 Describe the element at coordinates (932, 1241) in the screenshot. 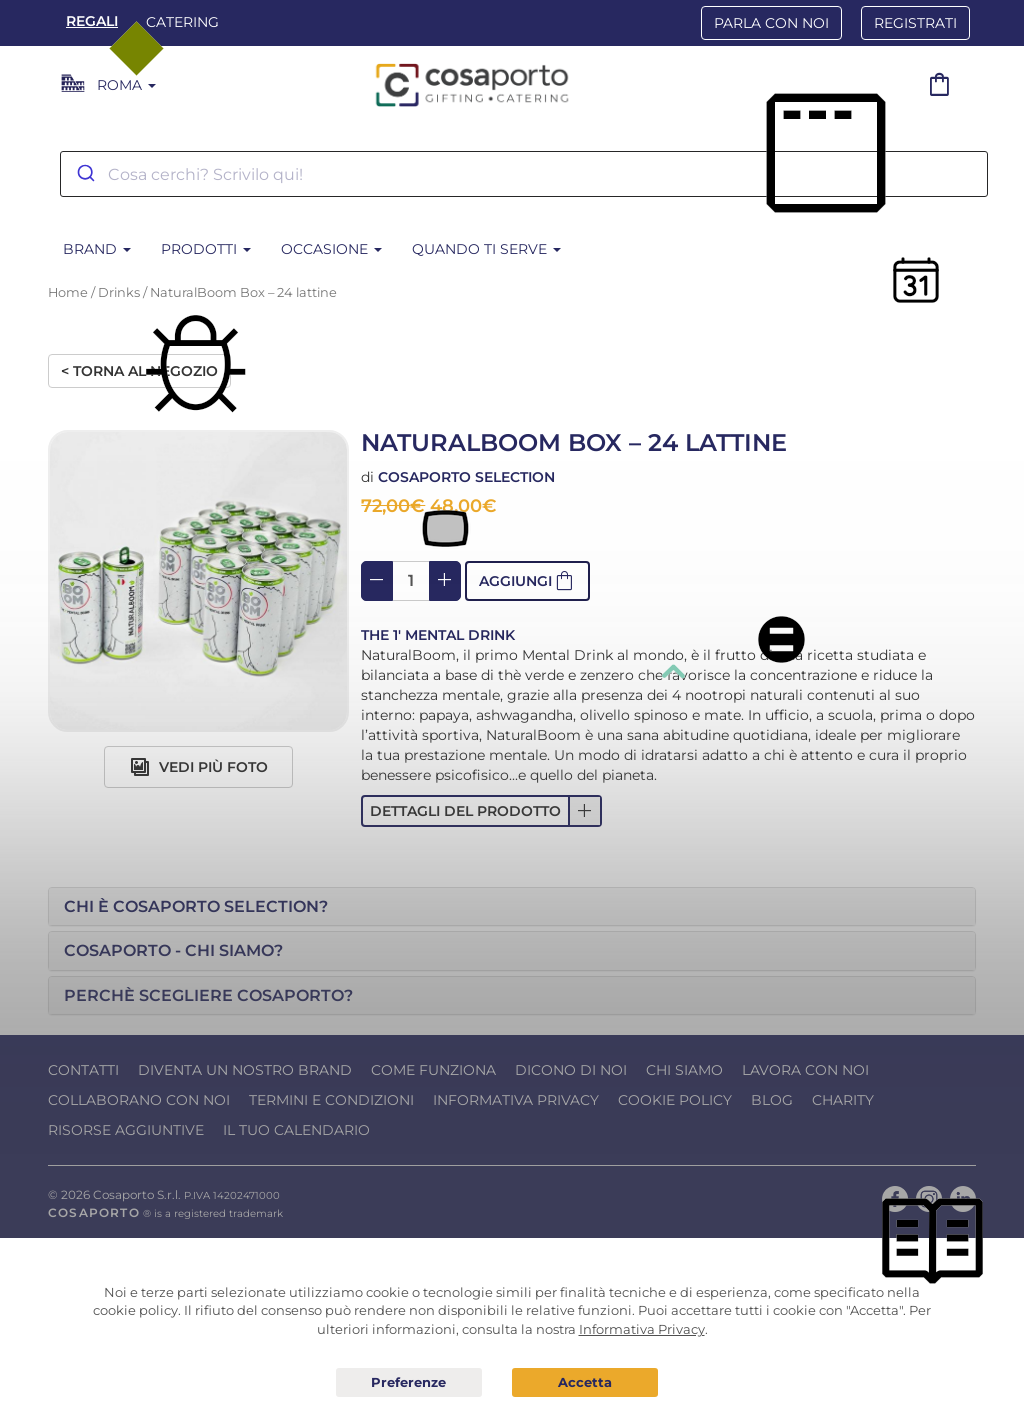

I see `open documentation or help guide` at that location.